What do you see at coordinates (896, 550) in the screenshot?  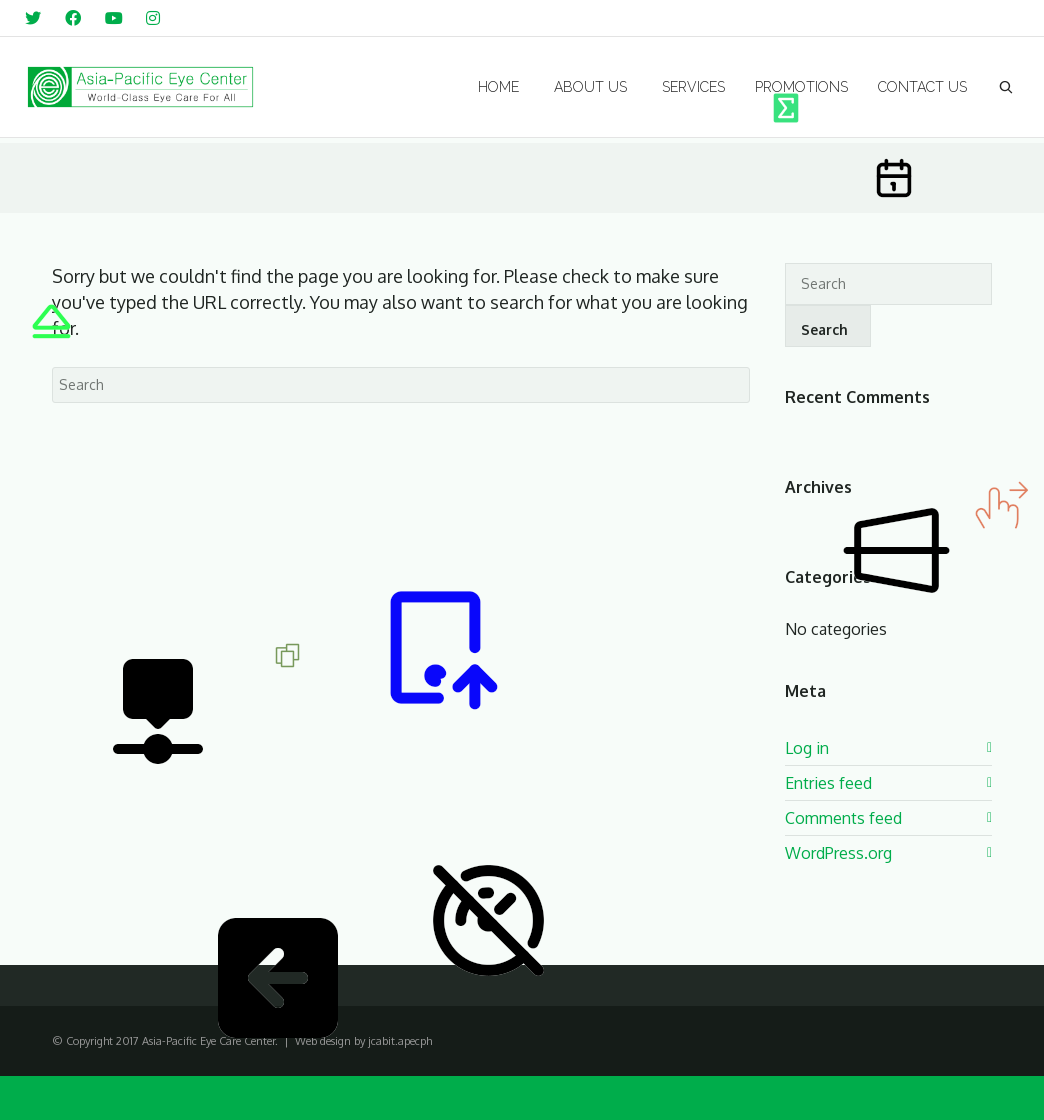 I see `adjust perspective or viewing angle` at bounding box center [896, 550].